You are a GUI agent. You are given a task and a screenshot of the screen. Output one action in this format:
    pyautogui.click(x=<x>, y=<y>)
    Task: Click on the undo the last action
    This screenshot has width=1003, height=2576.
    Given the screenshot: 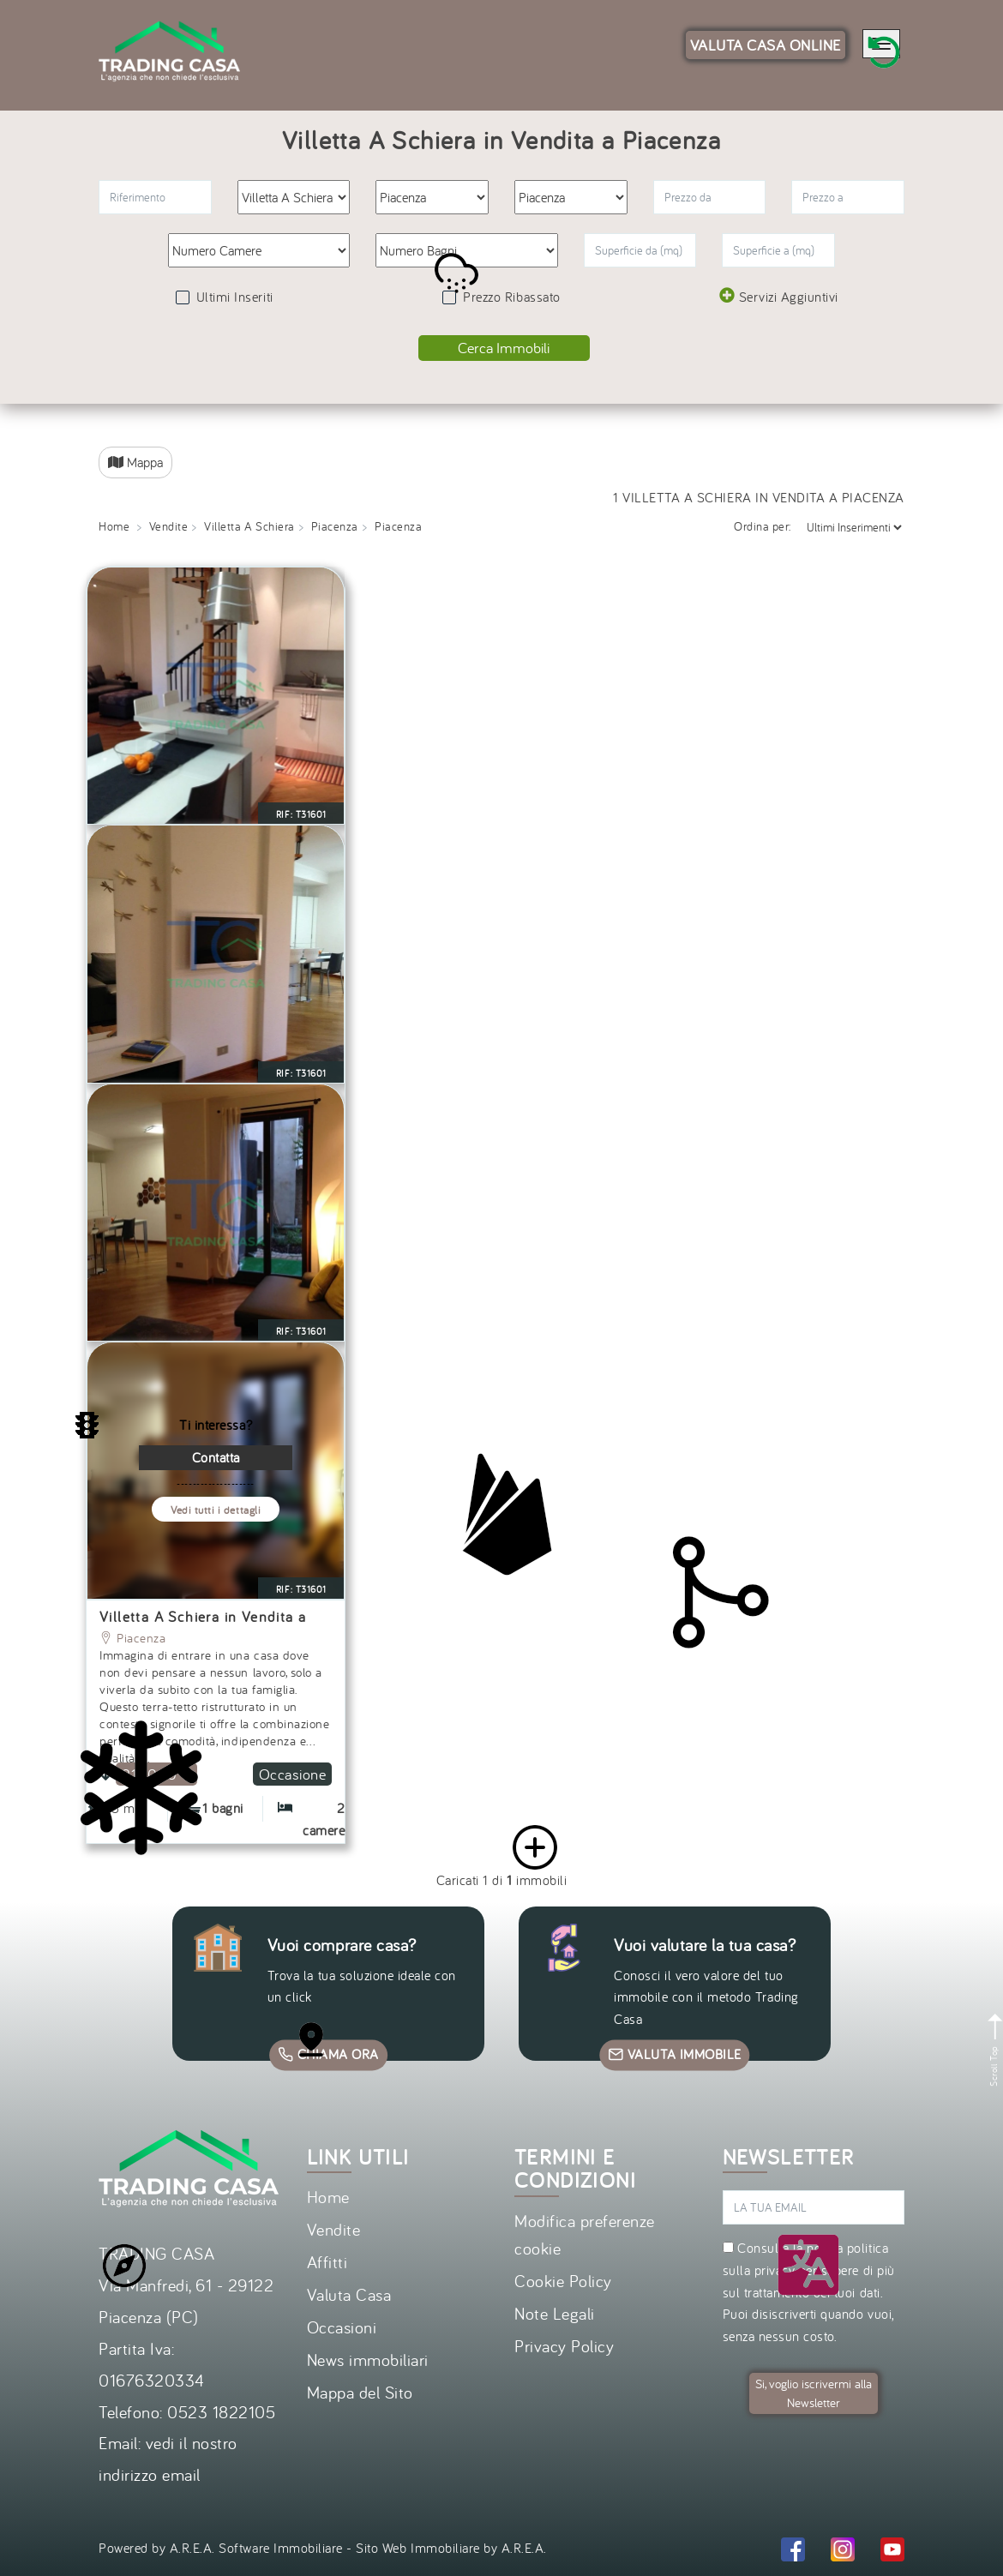 What is the action you would take?
    pyautogui.click(x=884, y=52)
    